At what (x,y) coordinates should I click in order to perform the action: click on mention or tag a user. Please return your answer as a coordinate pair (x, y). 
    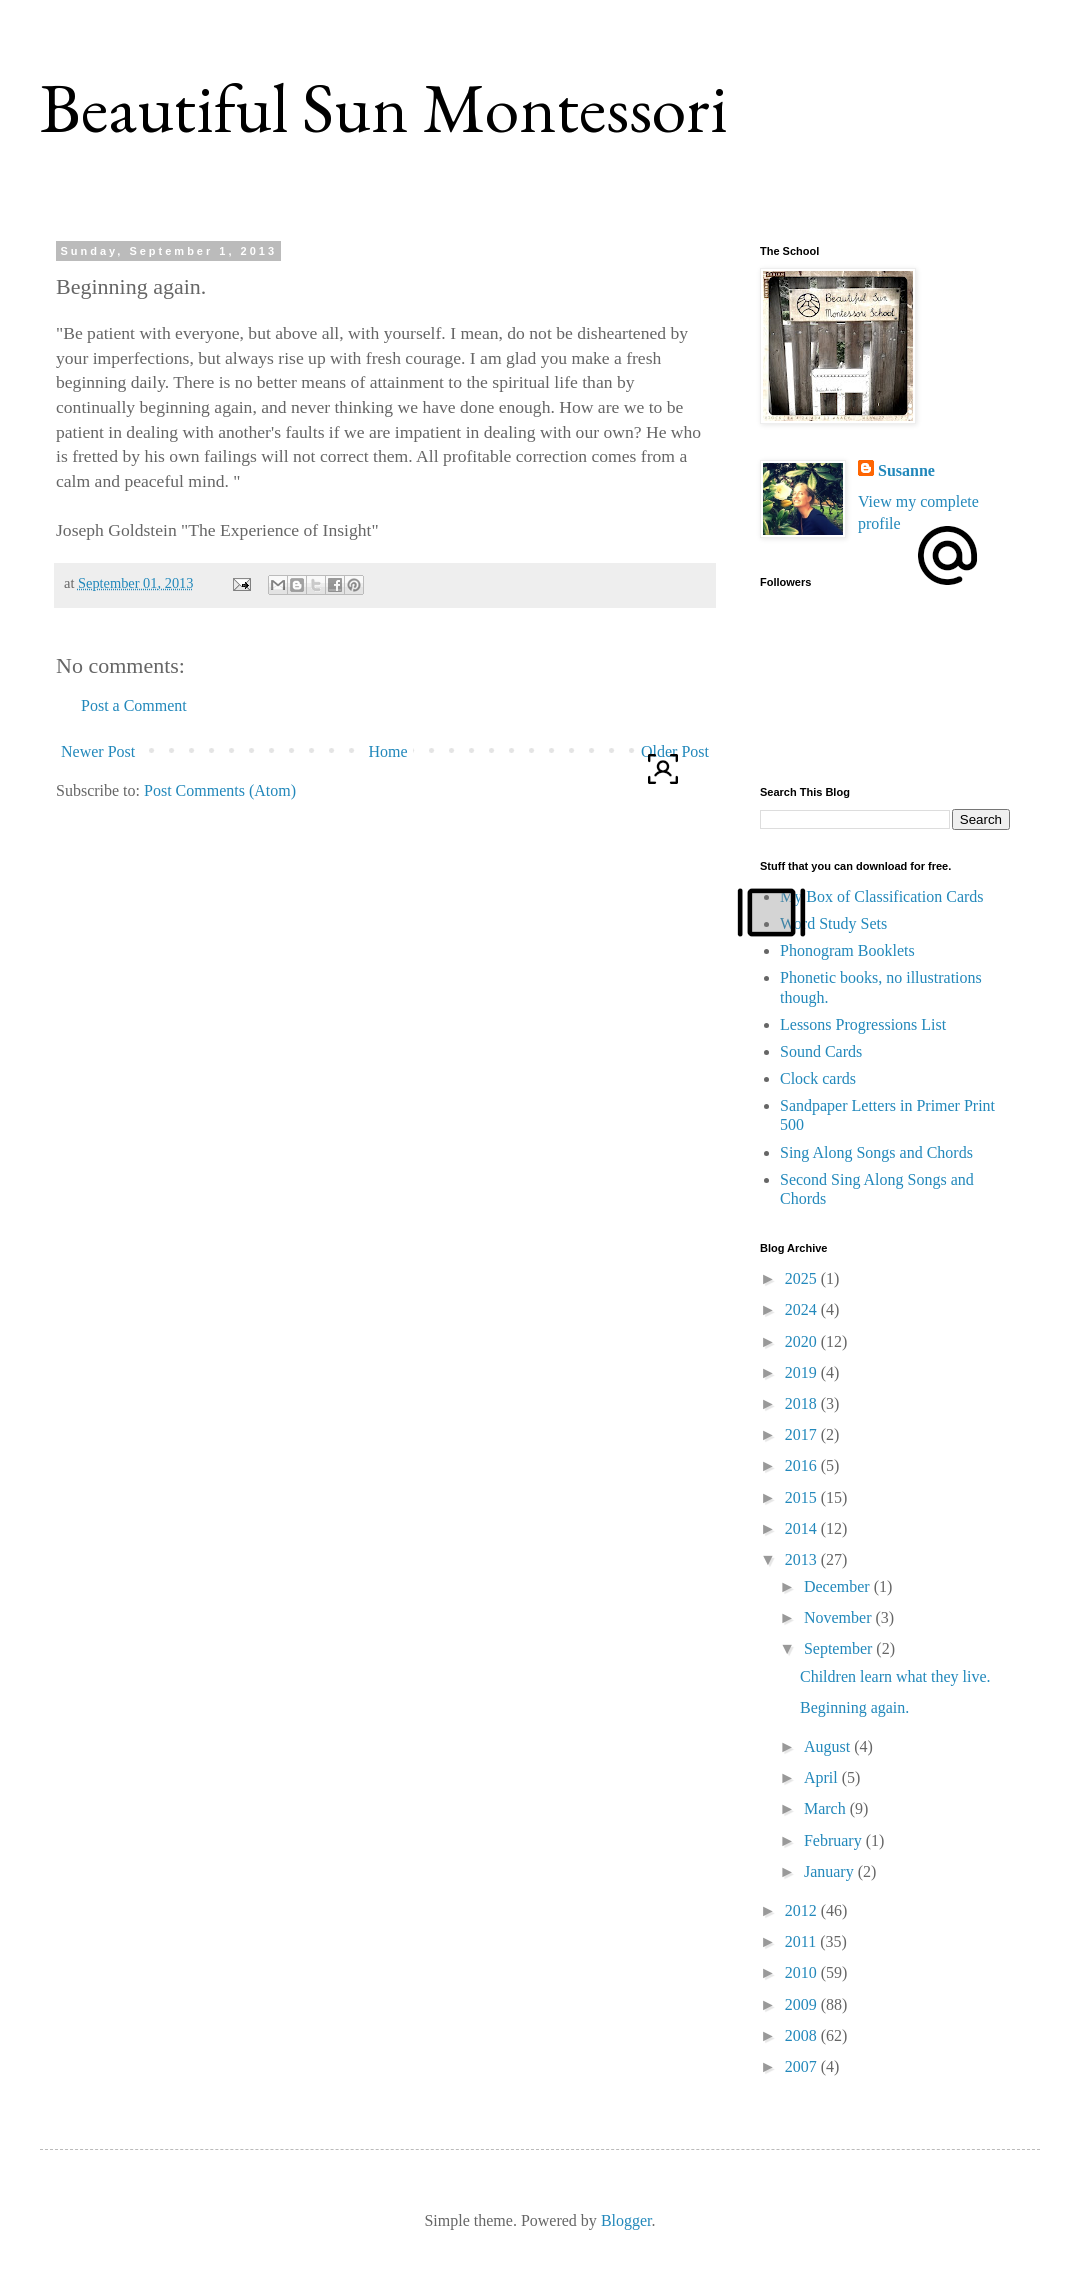
    Looking at the image, I should click on (947, 555).